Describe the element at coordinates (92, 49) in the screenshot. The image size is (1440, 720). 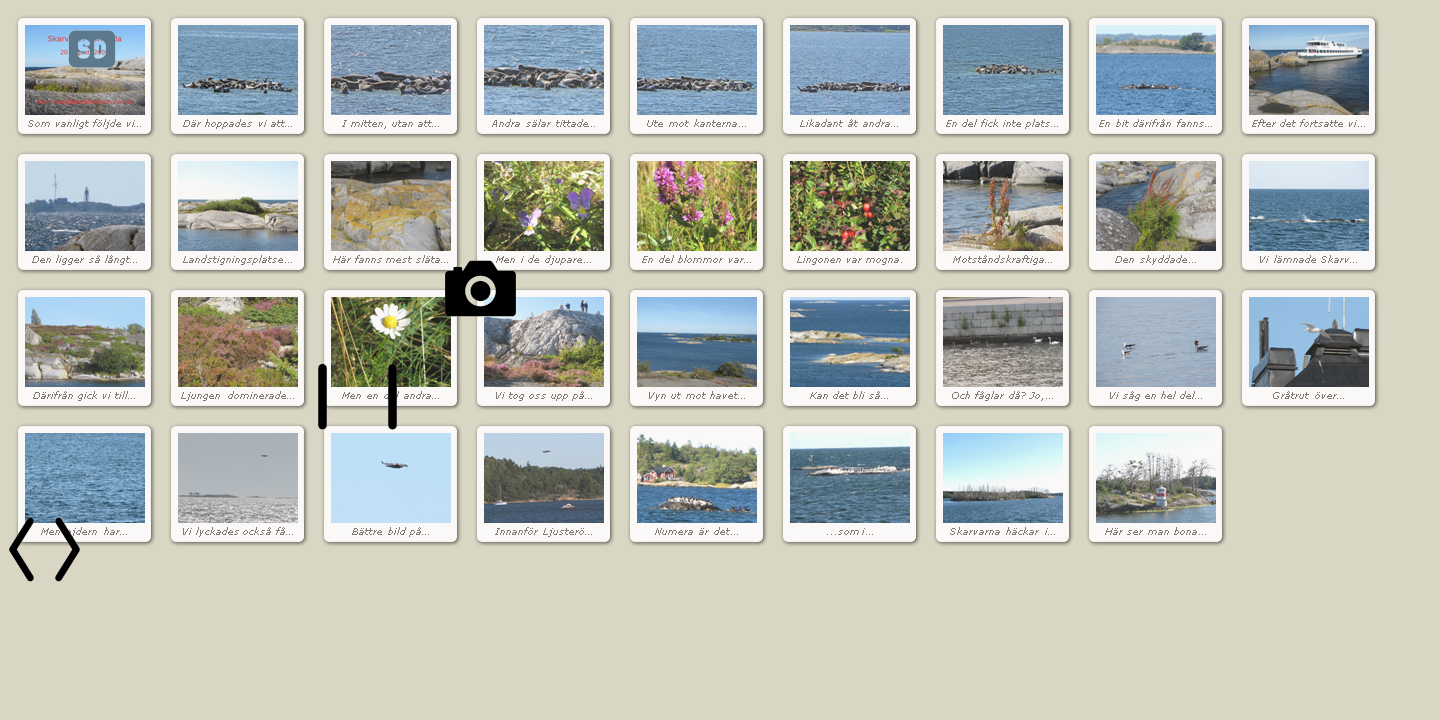
I see `indicates standard definition video quality` at that location.